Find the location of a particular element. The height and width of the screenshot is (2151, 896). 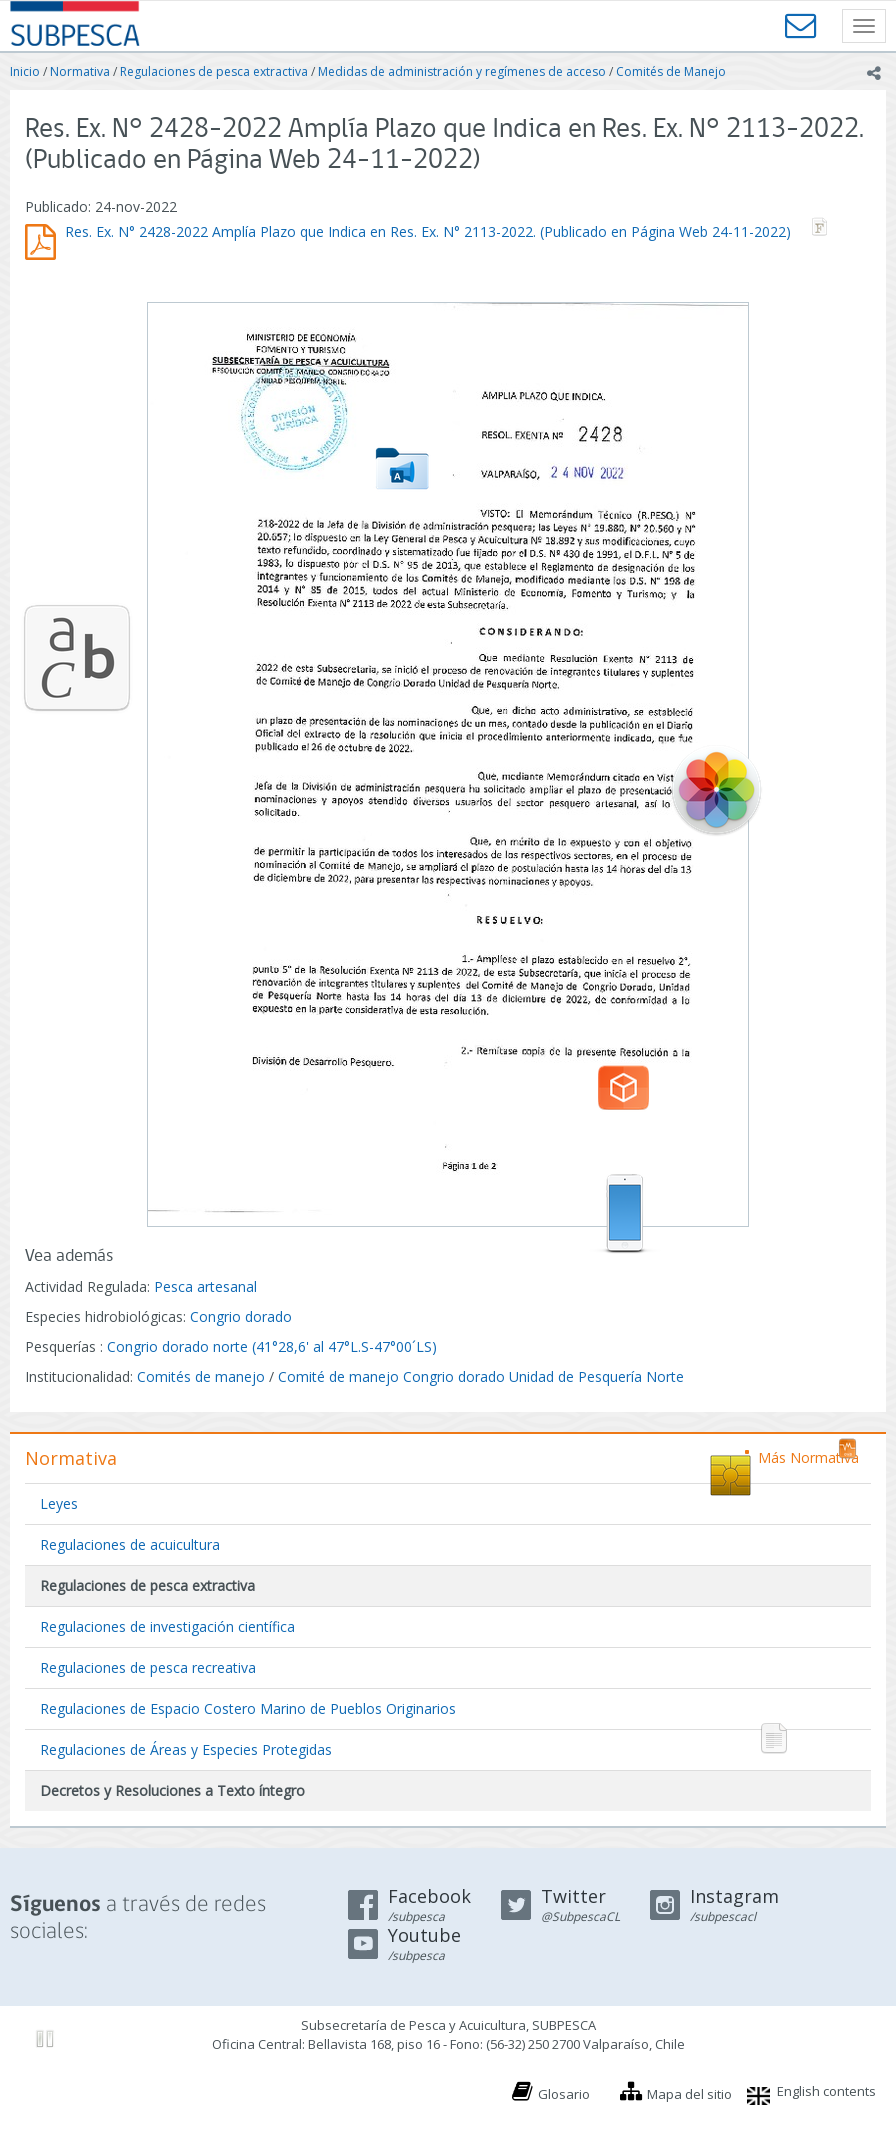

open the font viewer application is located at coordinates (77, 658).